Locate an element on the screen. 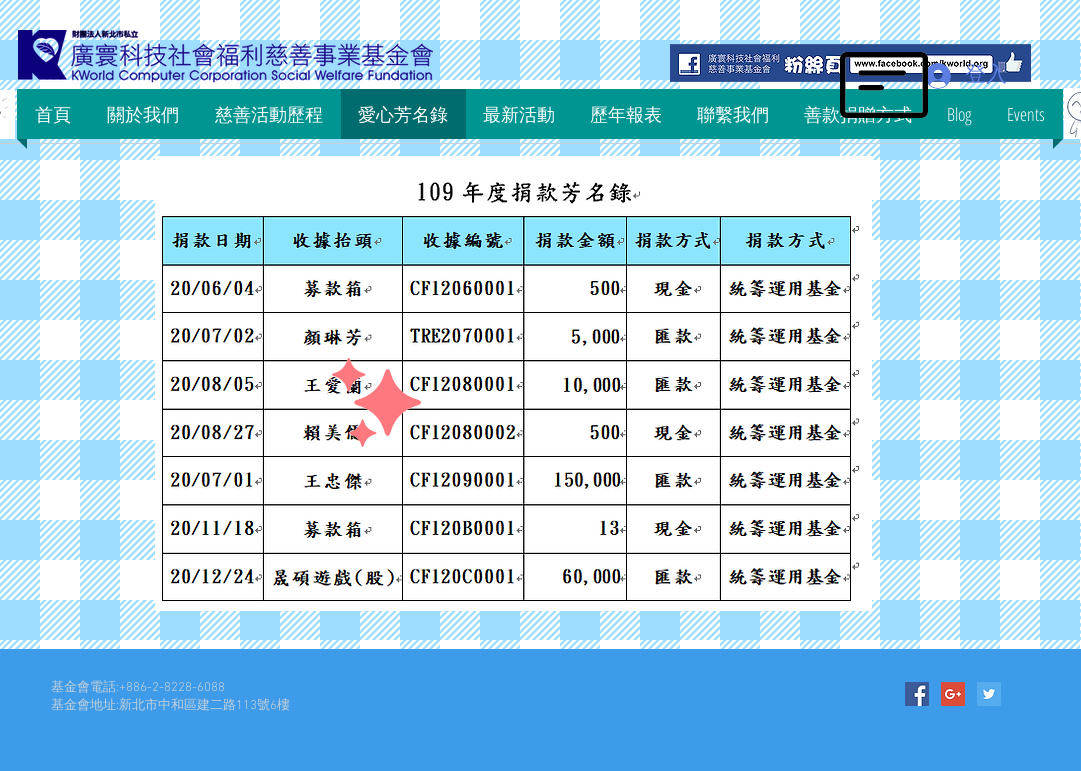 Image resolution: width=1081 pixels, height=771 pixels. view or create a note is located at coordinates (884, 85).